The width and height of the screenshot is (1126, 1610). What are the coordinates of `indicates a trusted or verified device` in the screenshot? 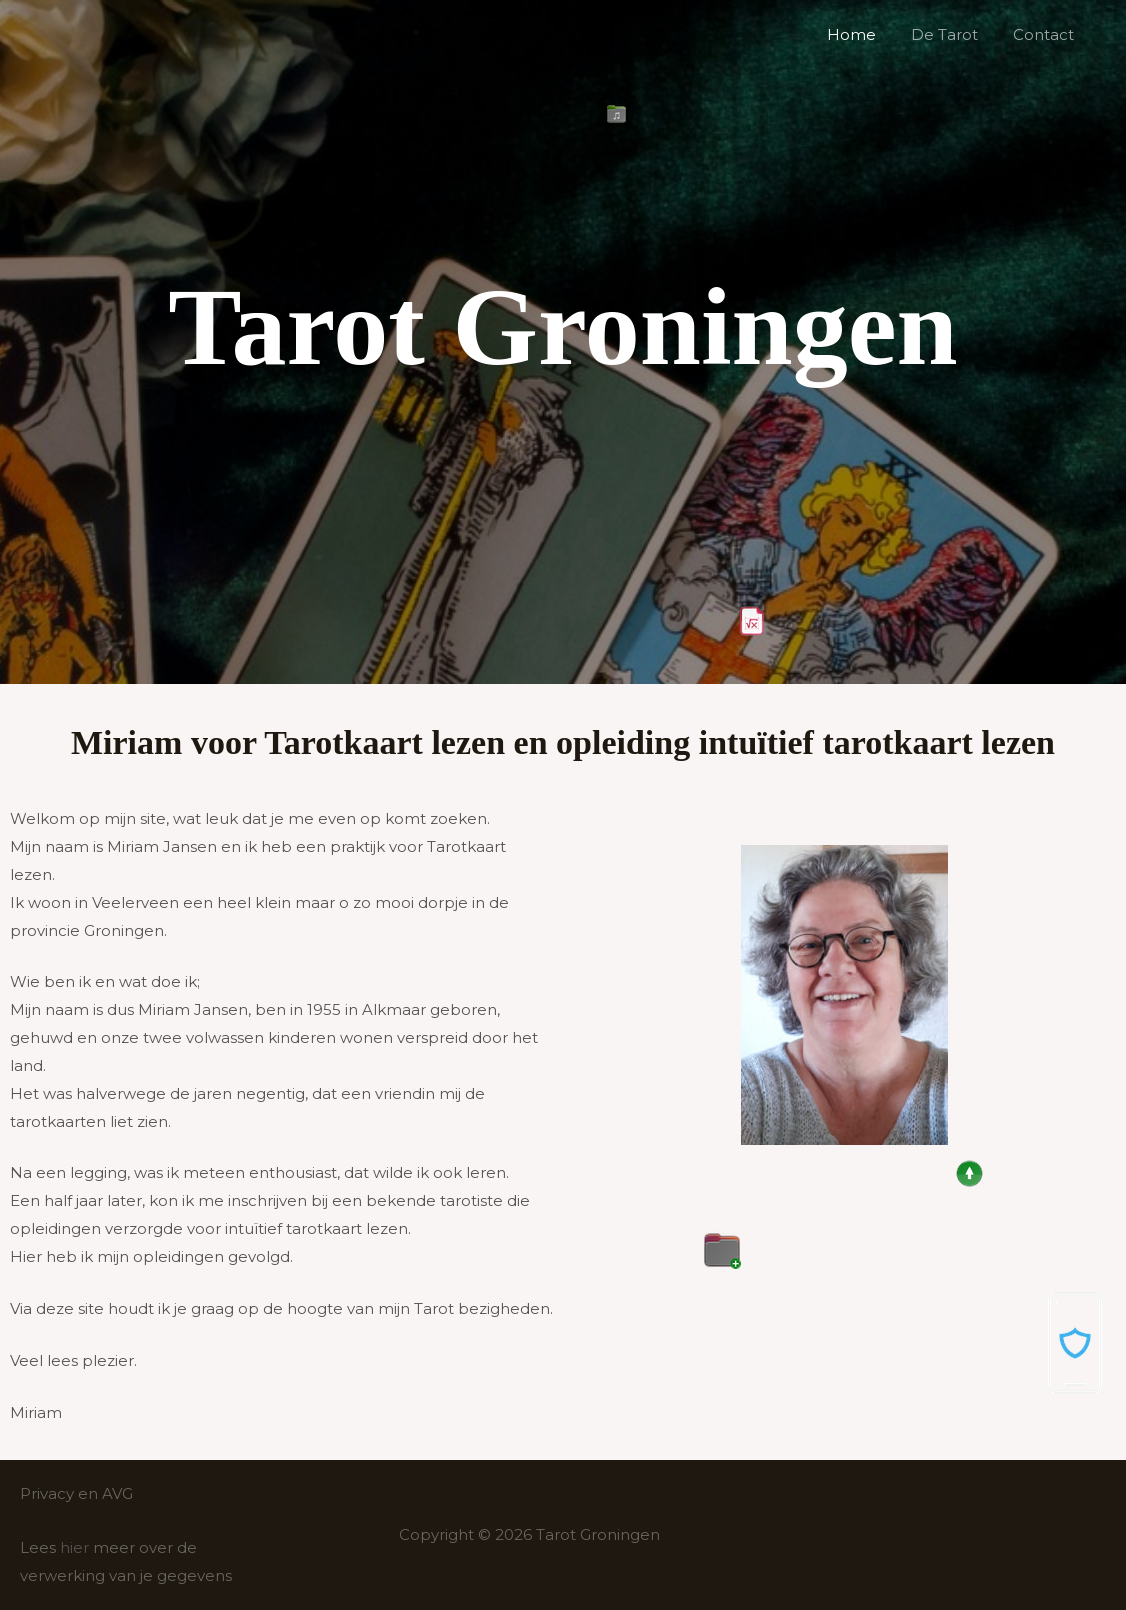 It's located at (1075, 1343).